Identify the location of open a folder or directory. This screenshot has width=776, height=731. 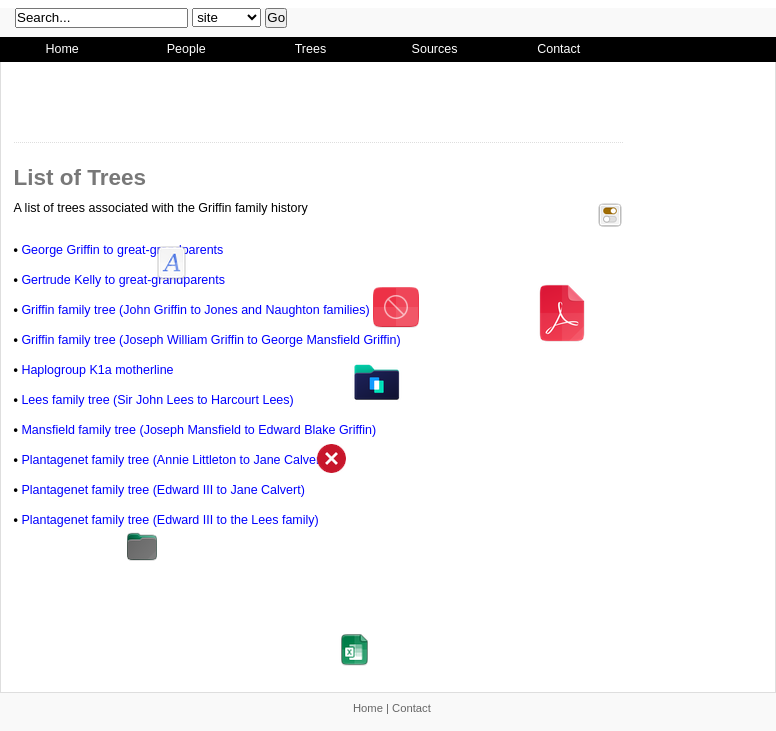
(142, 546).